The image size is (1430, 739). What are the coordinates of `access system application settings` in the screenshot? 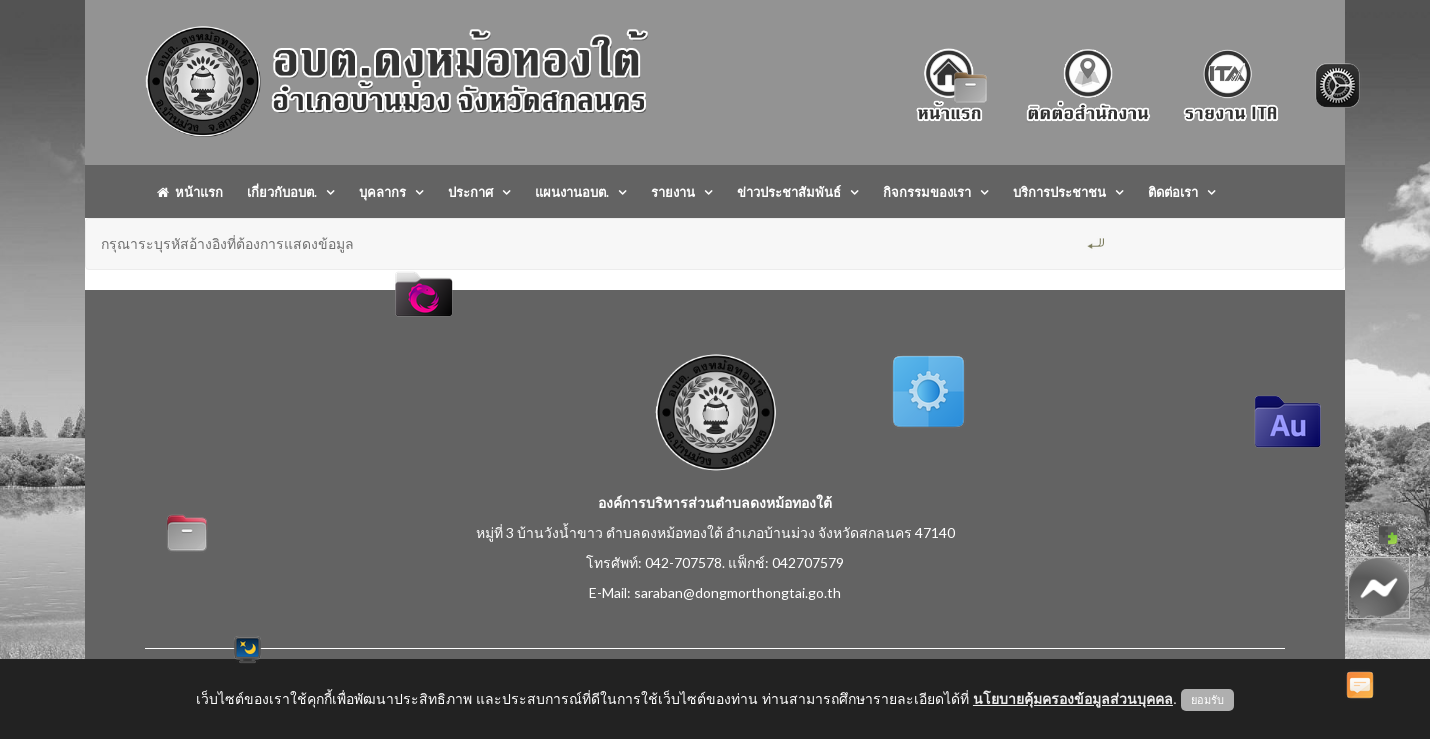 It's located at (928, 391).